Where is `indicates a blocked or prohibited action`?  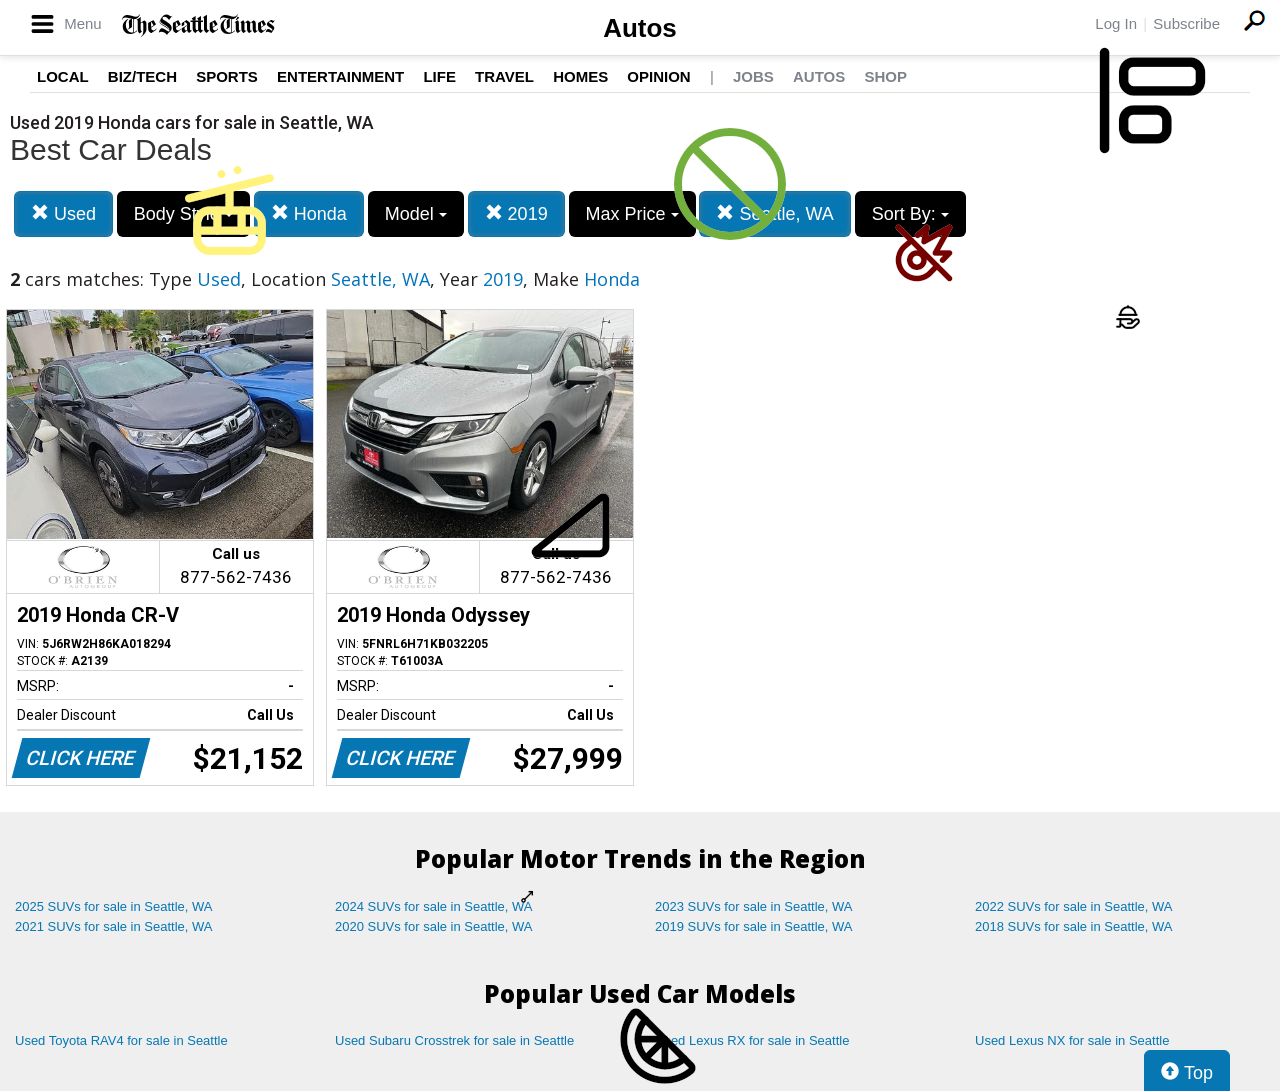
indicates a blocked or prohibited action is located at coordinates (730, 184).